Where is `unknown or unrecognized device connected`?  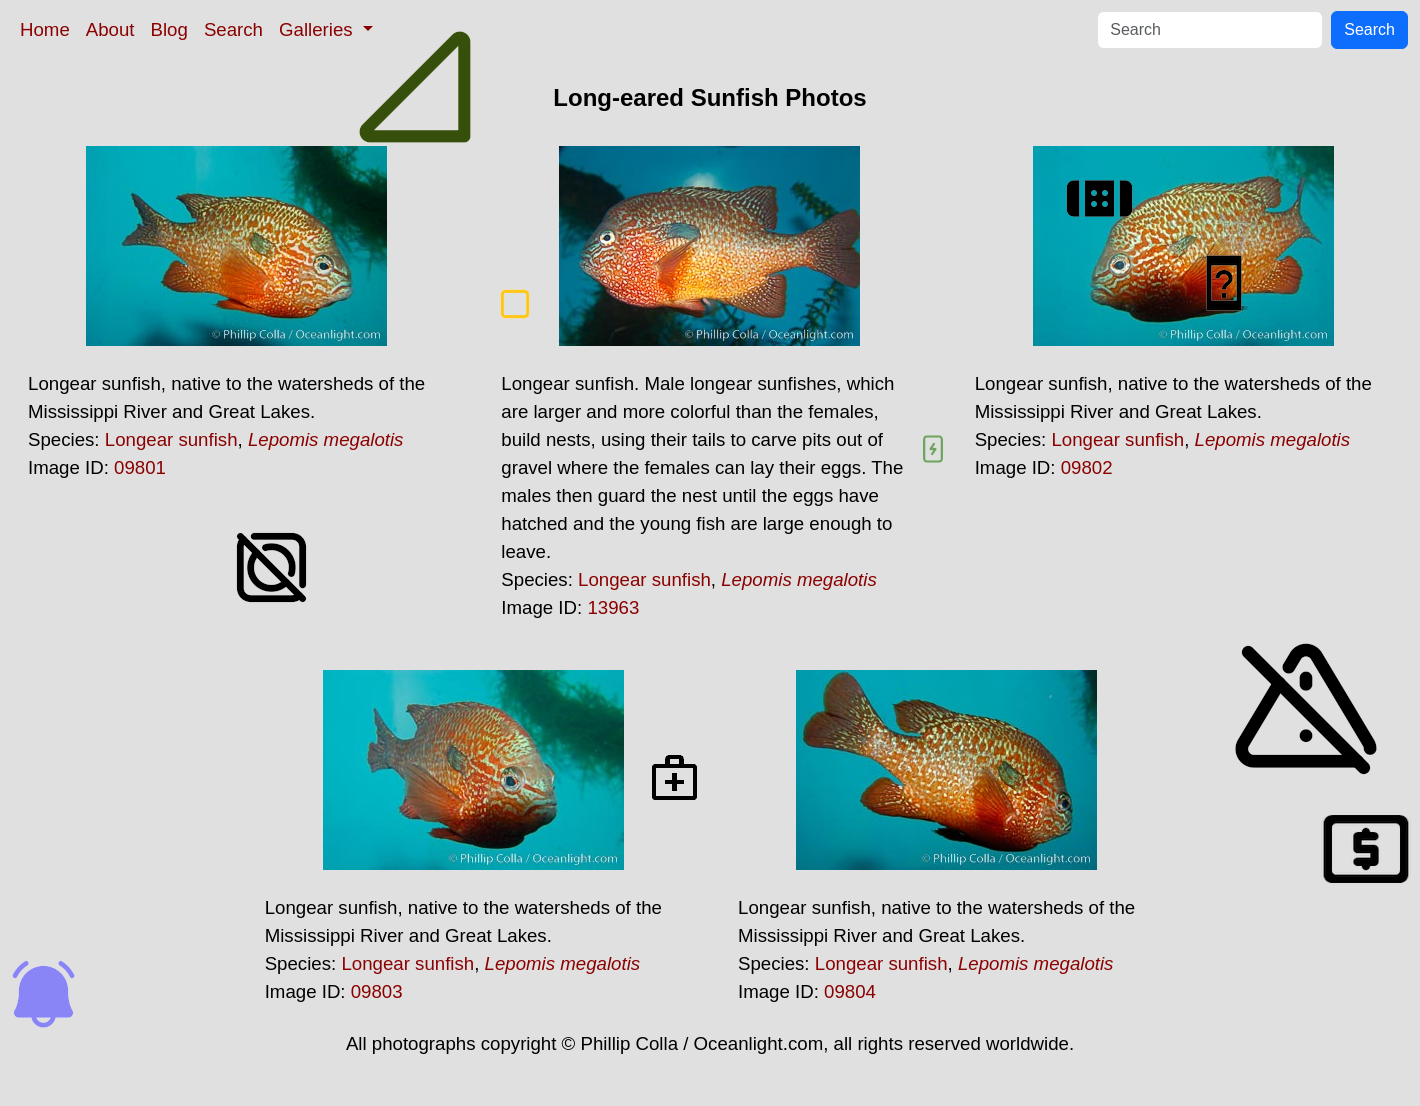 unknown or unrecognized device connected is located at coordinates (1224, 283).